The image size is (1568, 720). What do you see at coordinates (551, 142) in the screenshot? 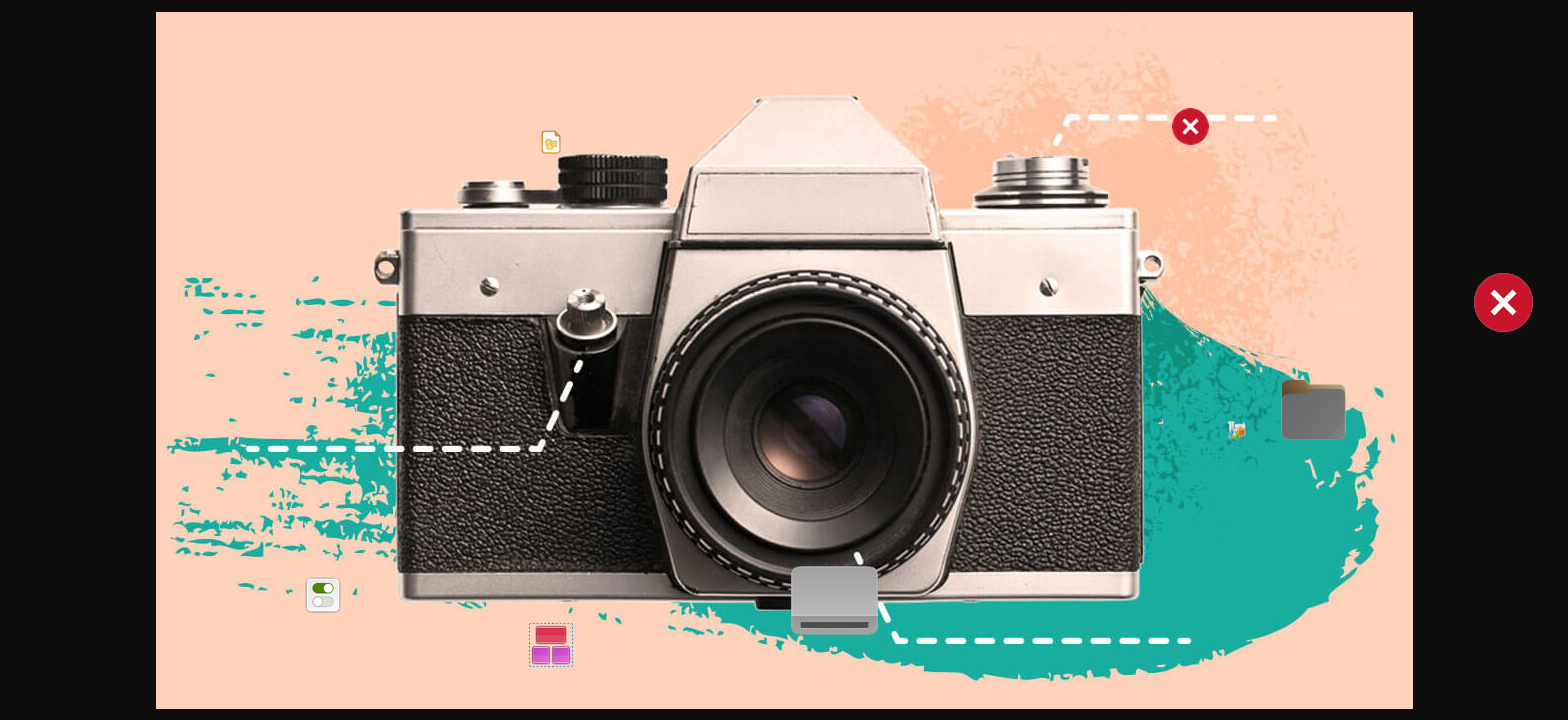
I see `a libreoffice draw document file` at bounding box center [551, 142].